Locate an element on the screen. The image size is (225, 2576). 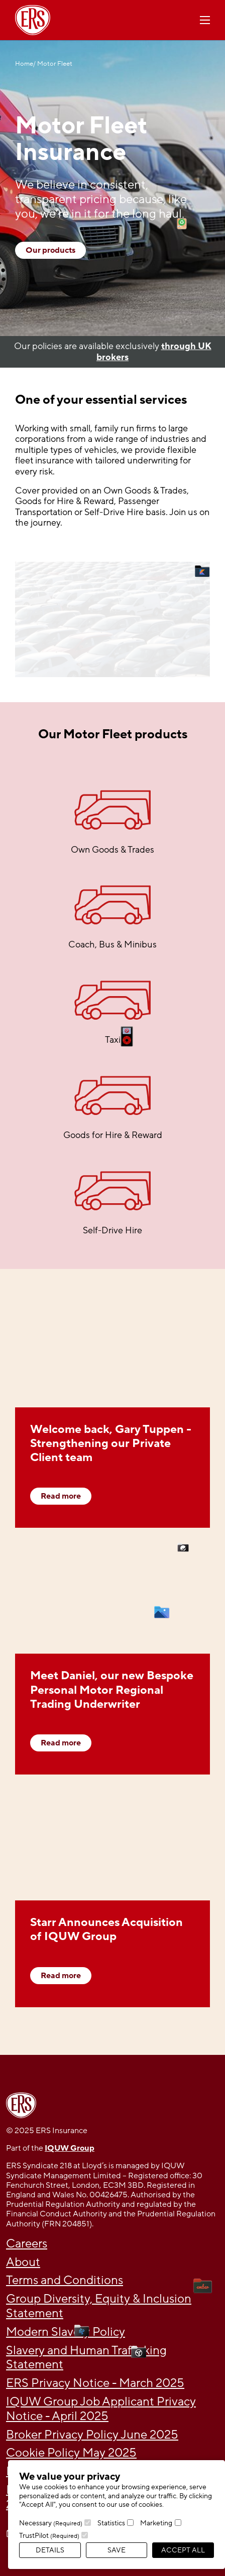
system is cleaning up unused packages is located at coordinates (182, 224).